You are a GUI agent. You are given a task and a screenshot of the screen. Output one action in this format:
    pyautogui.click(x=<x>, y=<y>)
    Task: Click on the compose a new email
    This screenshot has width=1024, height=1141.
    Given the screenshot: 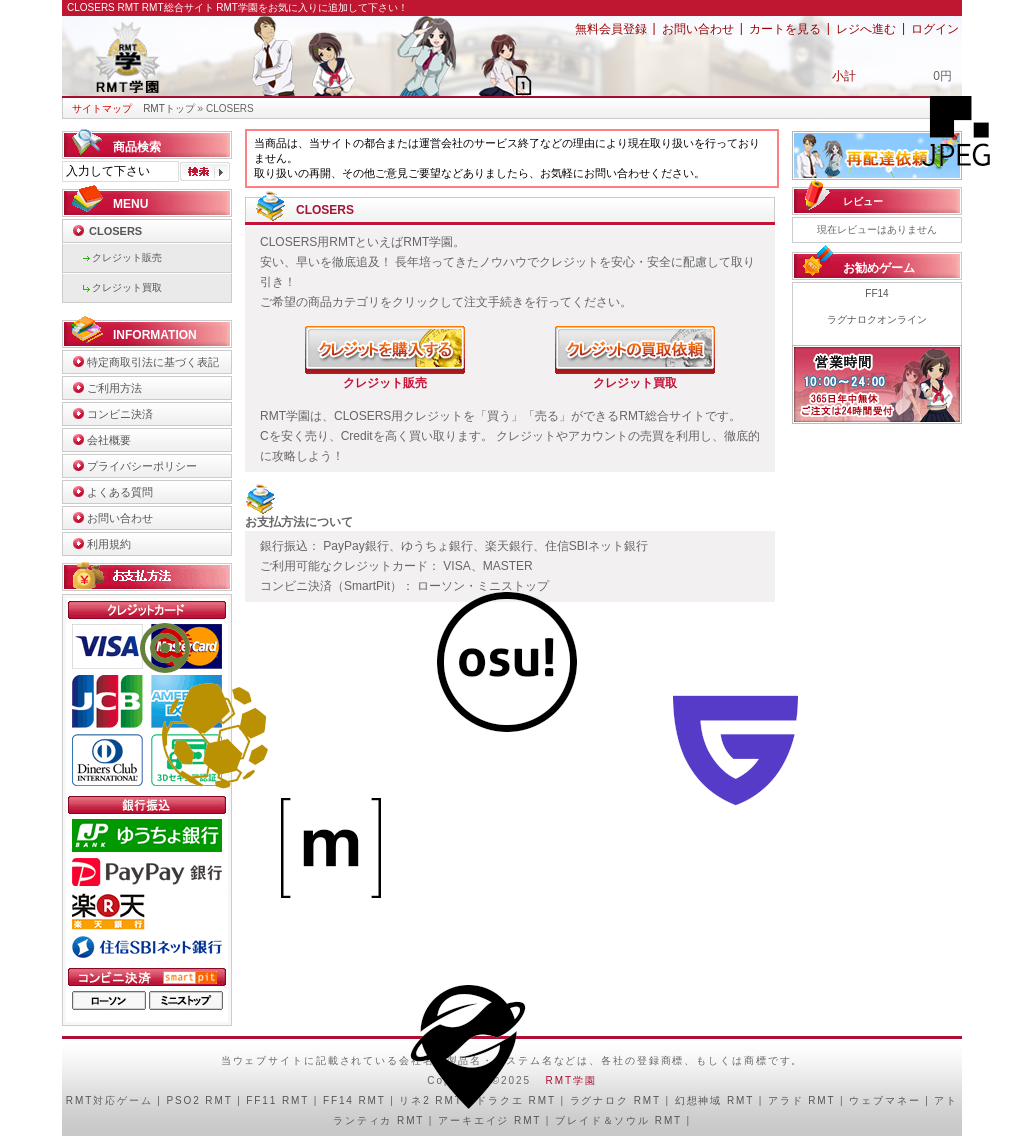 What is the action you would take?
    pyautogui.click(x=165, y=648)
    